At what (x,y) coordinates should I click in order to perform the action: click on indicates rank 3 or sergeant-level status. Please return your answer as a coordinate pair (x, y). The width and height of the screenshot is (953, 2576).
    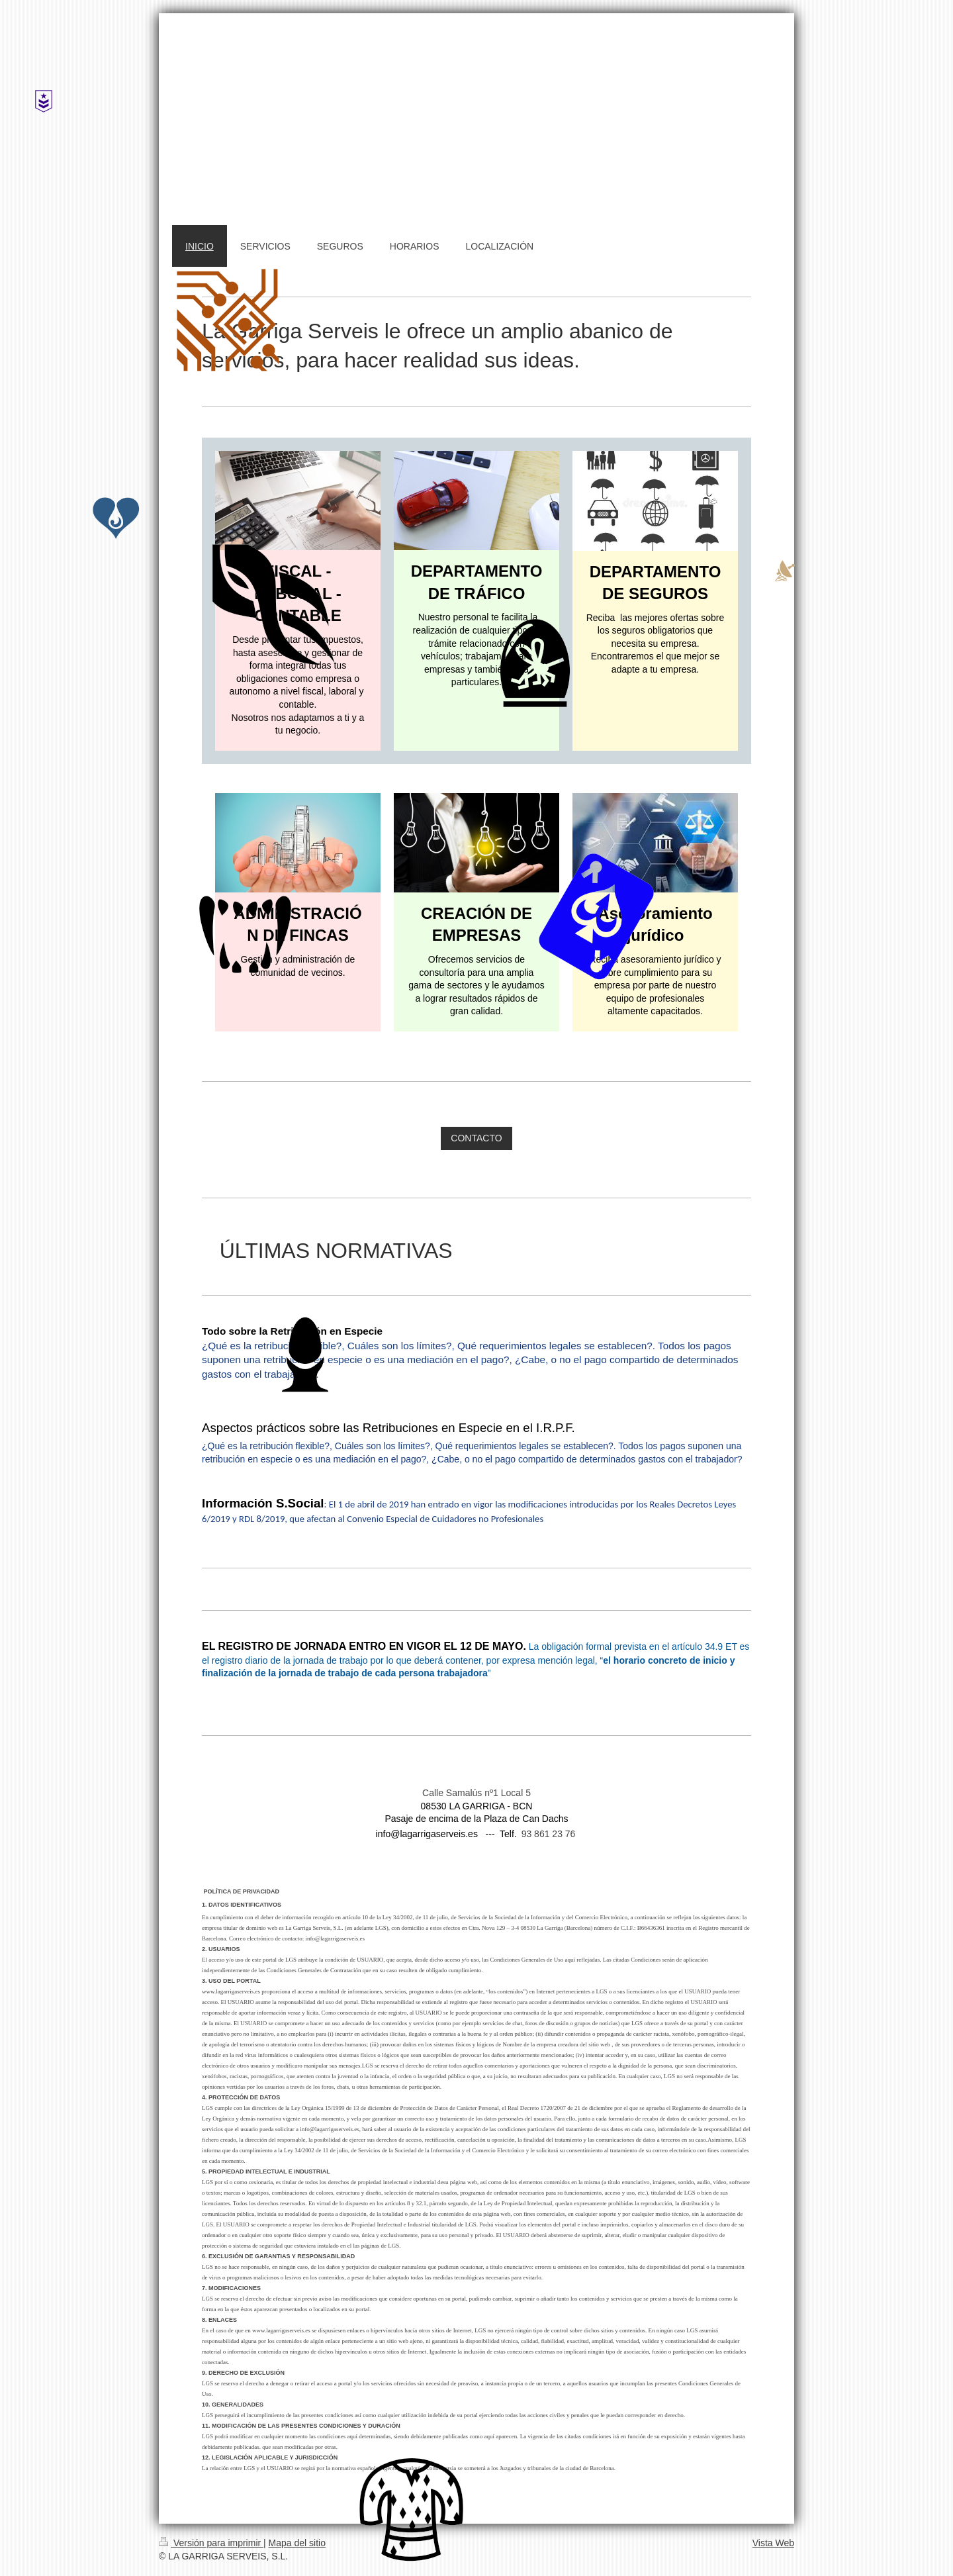
    Looking at the image, I should click on (44, 101).